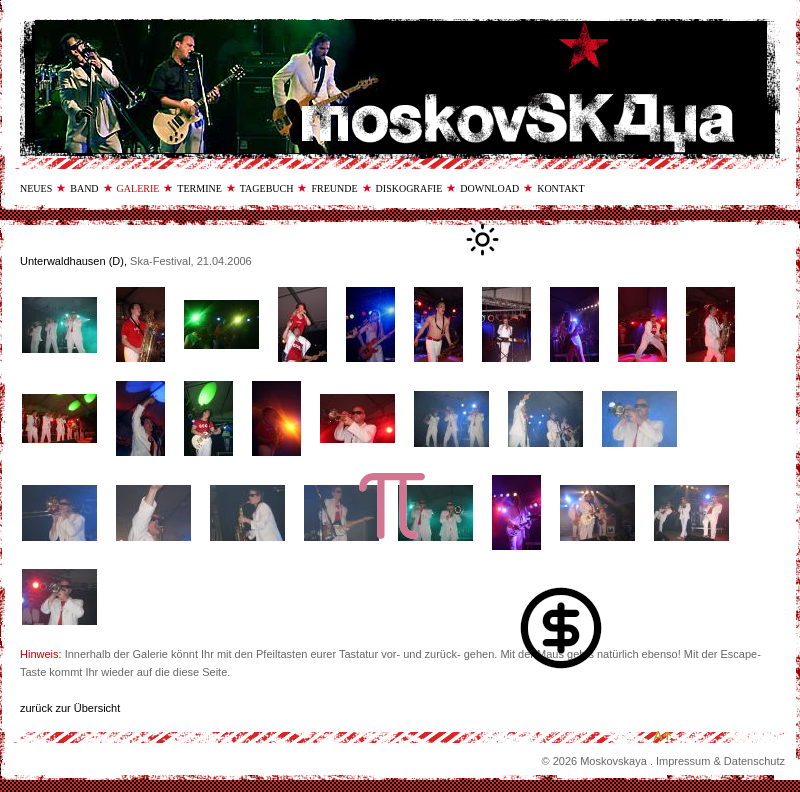  I want to click on access mathematical constants or formulas, so click(392, 506).